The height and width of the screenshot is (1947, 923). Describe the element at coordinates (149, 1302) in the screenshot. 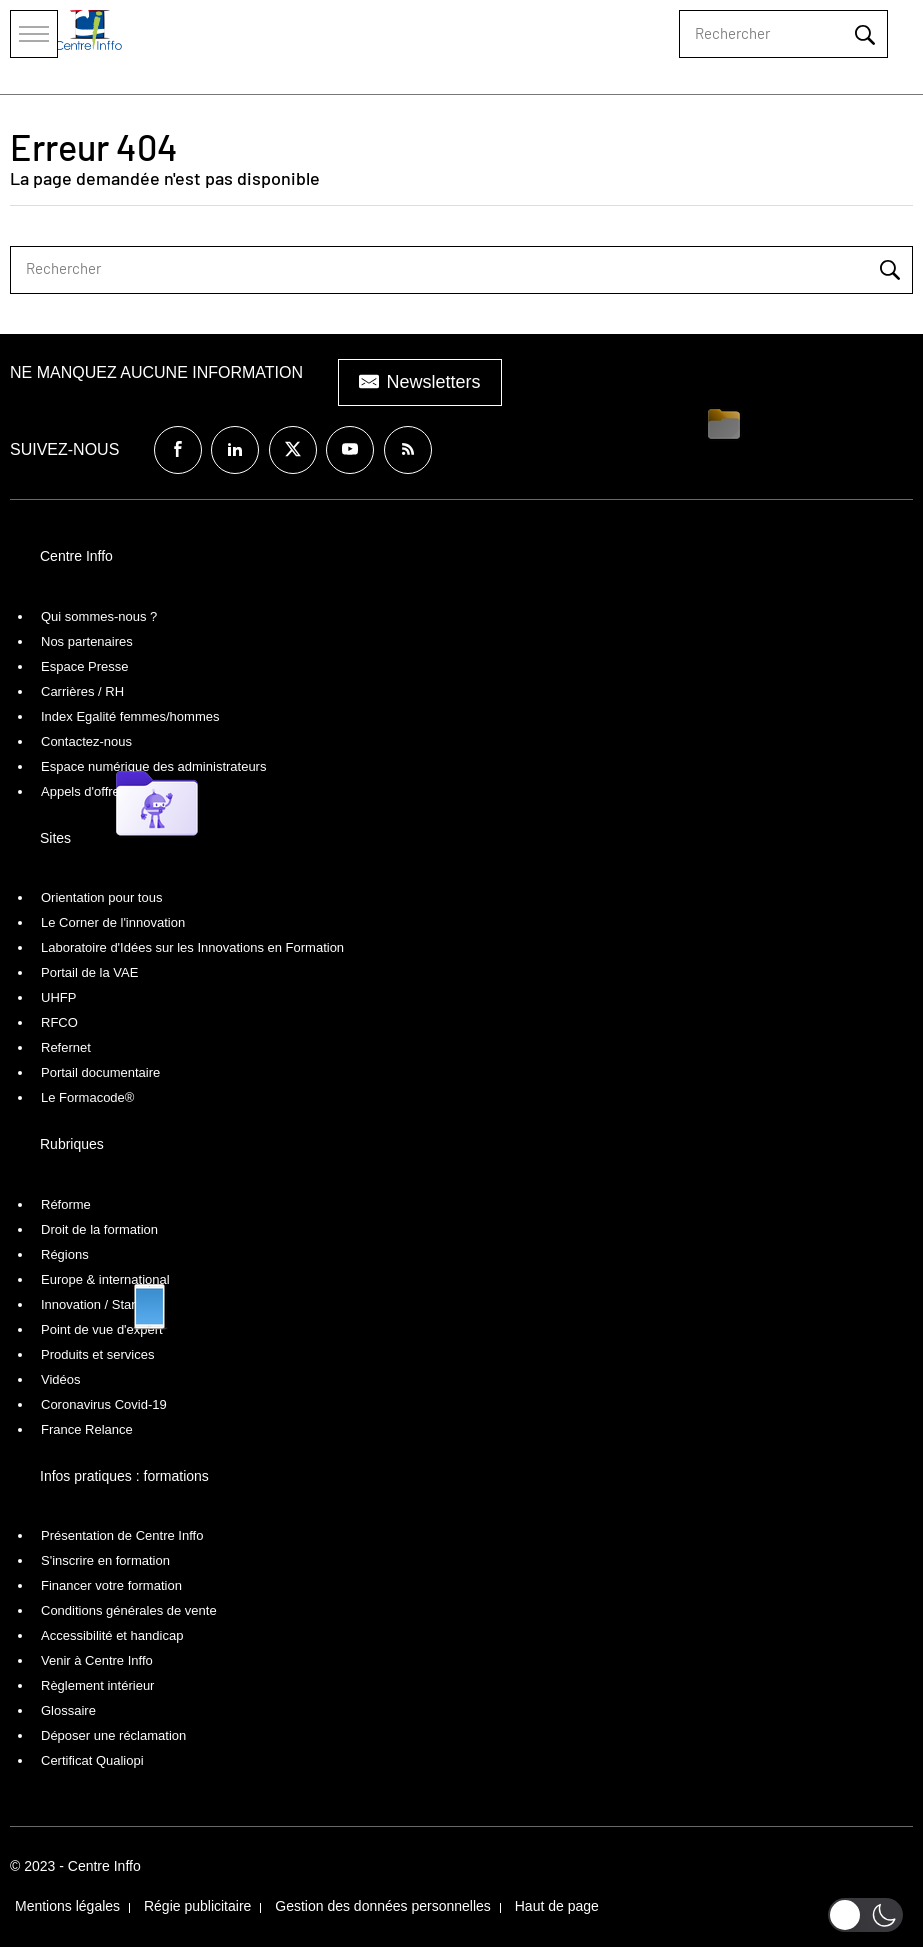

I see `iPad Mini 3 device with cellular connectivity` at that location.